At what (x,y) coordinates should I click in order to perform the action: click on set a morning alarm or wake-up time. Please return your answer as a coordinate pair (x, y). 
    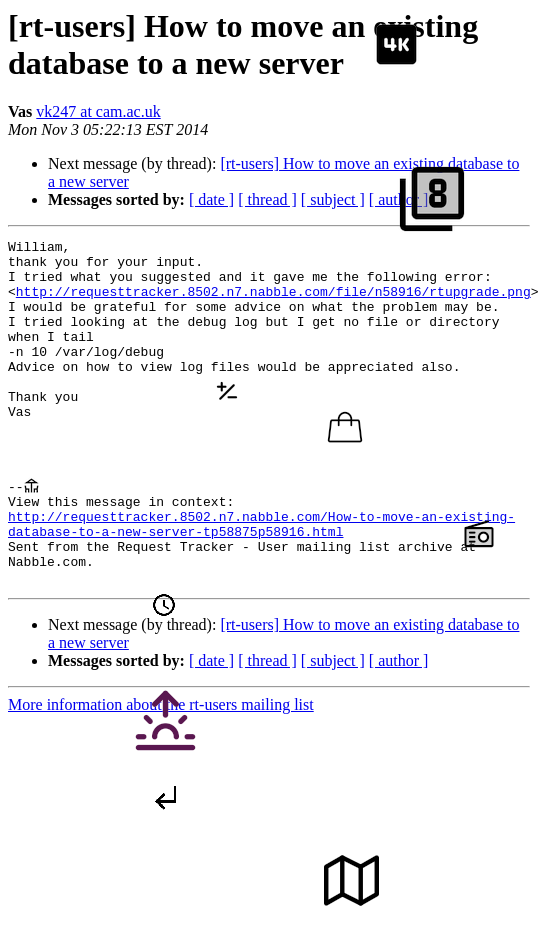
    Looking at the image, I should click on (165, 720).